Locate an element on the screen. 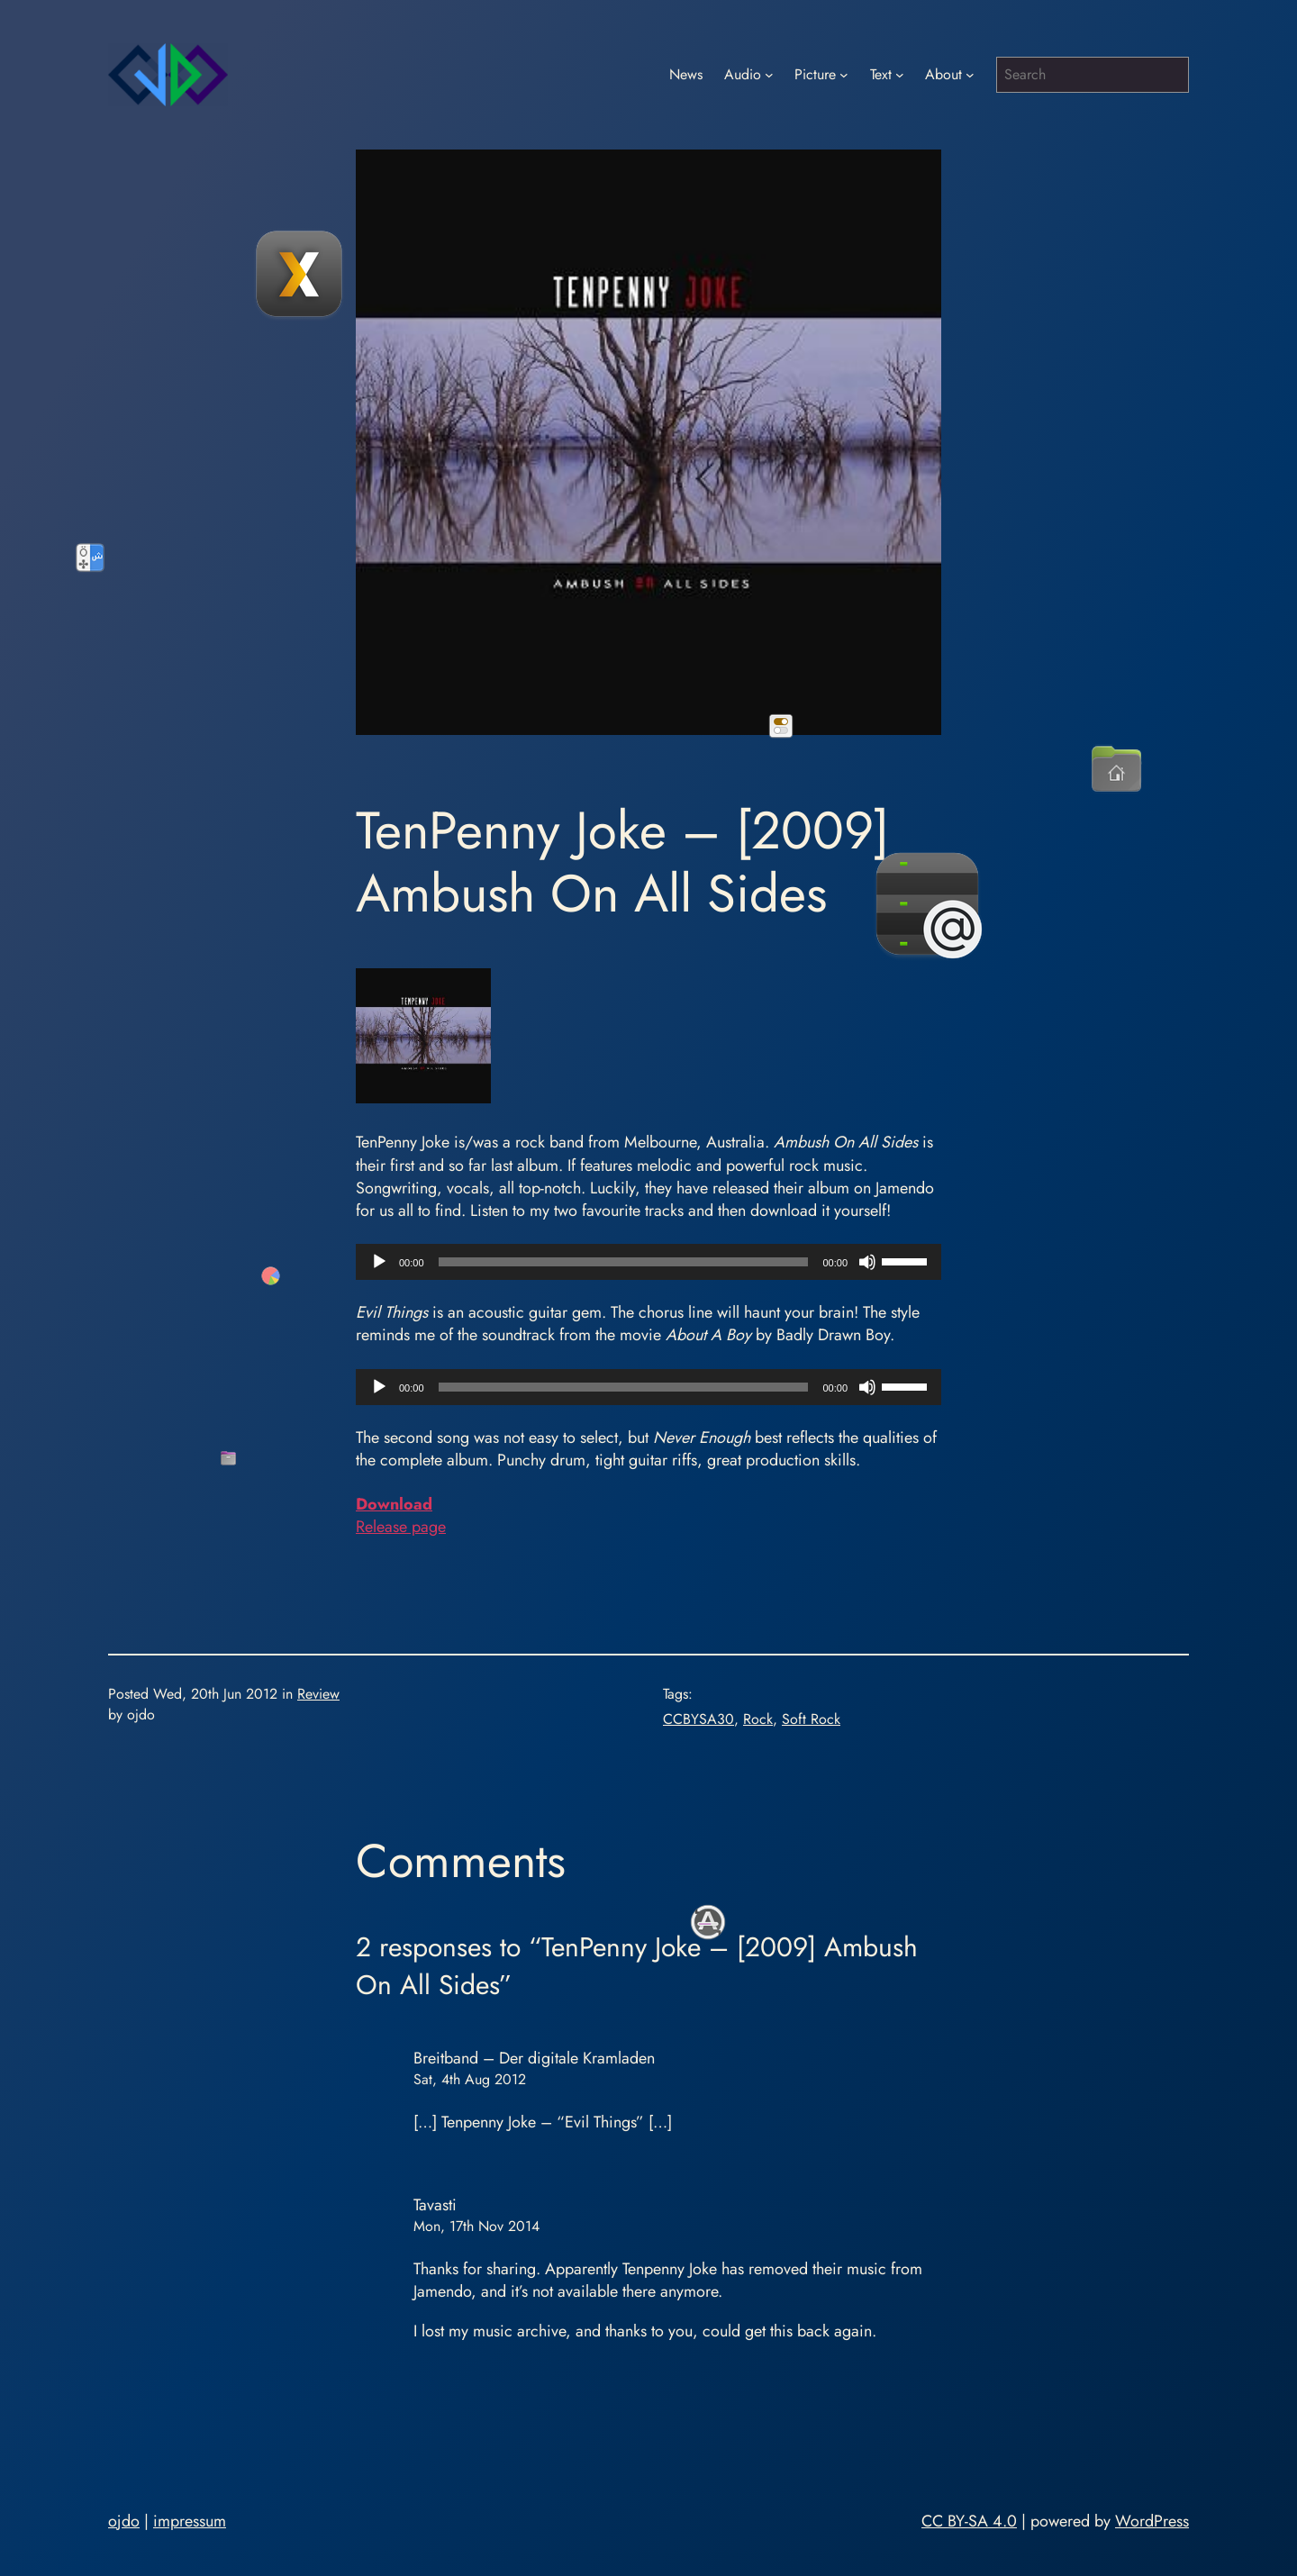 This screenshot has height=2576, width=1297. open disk usage analyzer is located at coordinates (270, 1275).